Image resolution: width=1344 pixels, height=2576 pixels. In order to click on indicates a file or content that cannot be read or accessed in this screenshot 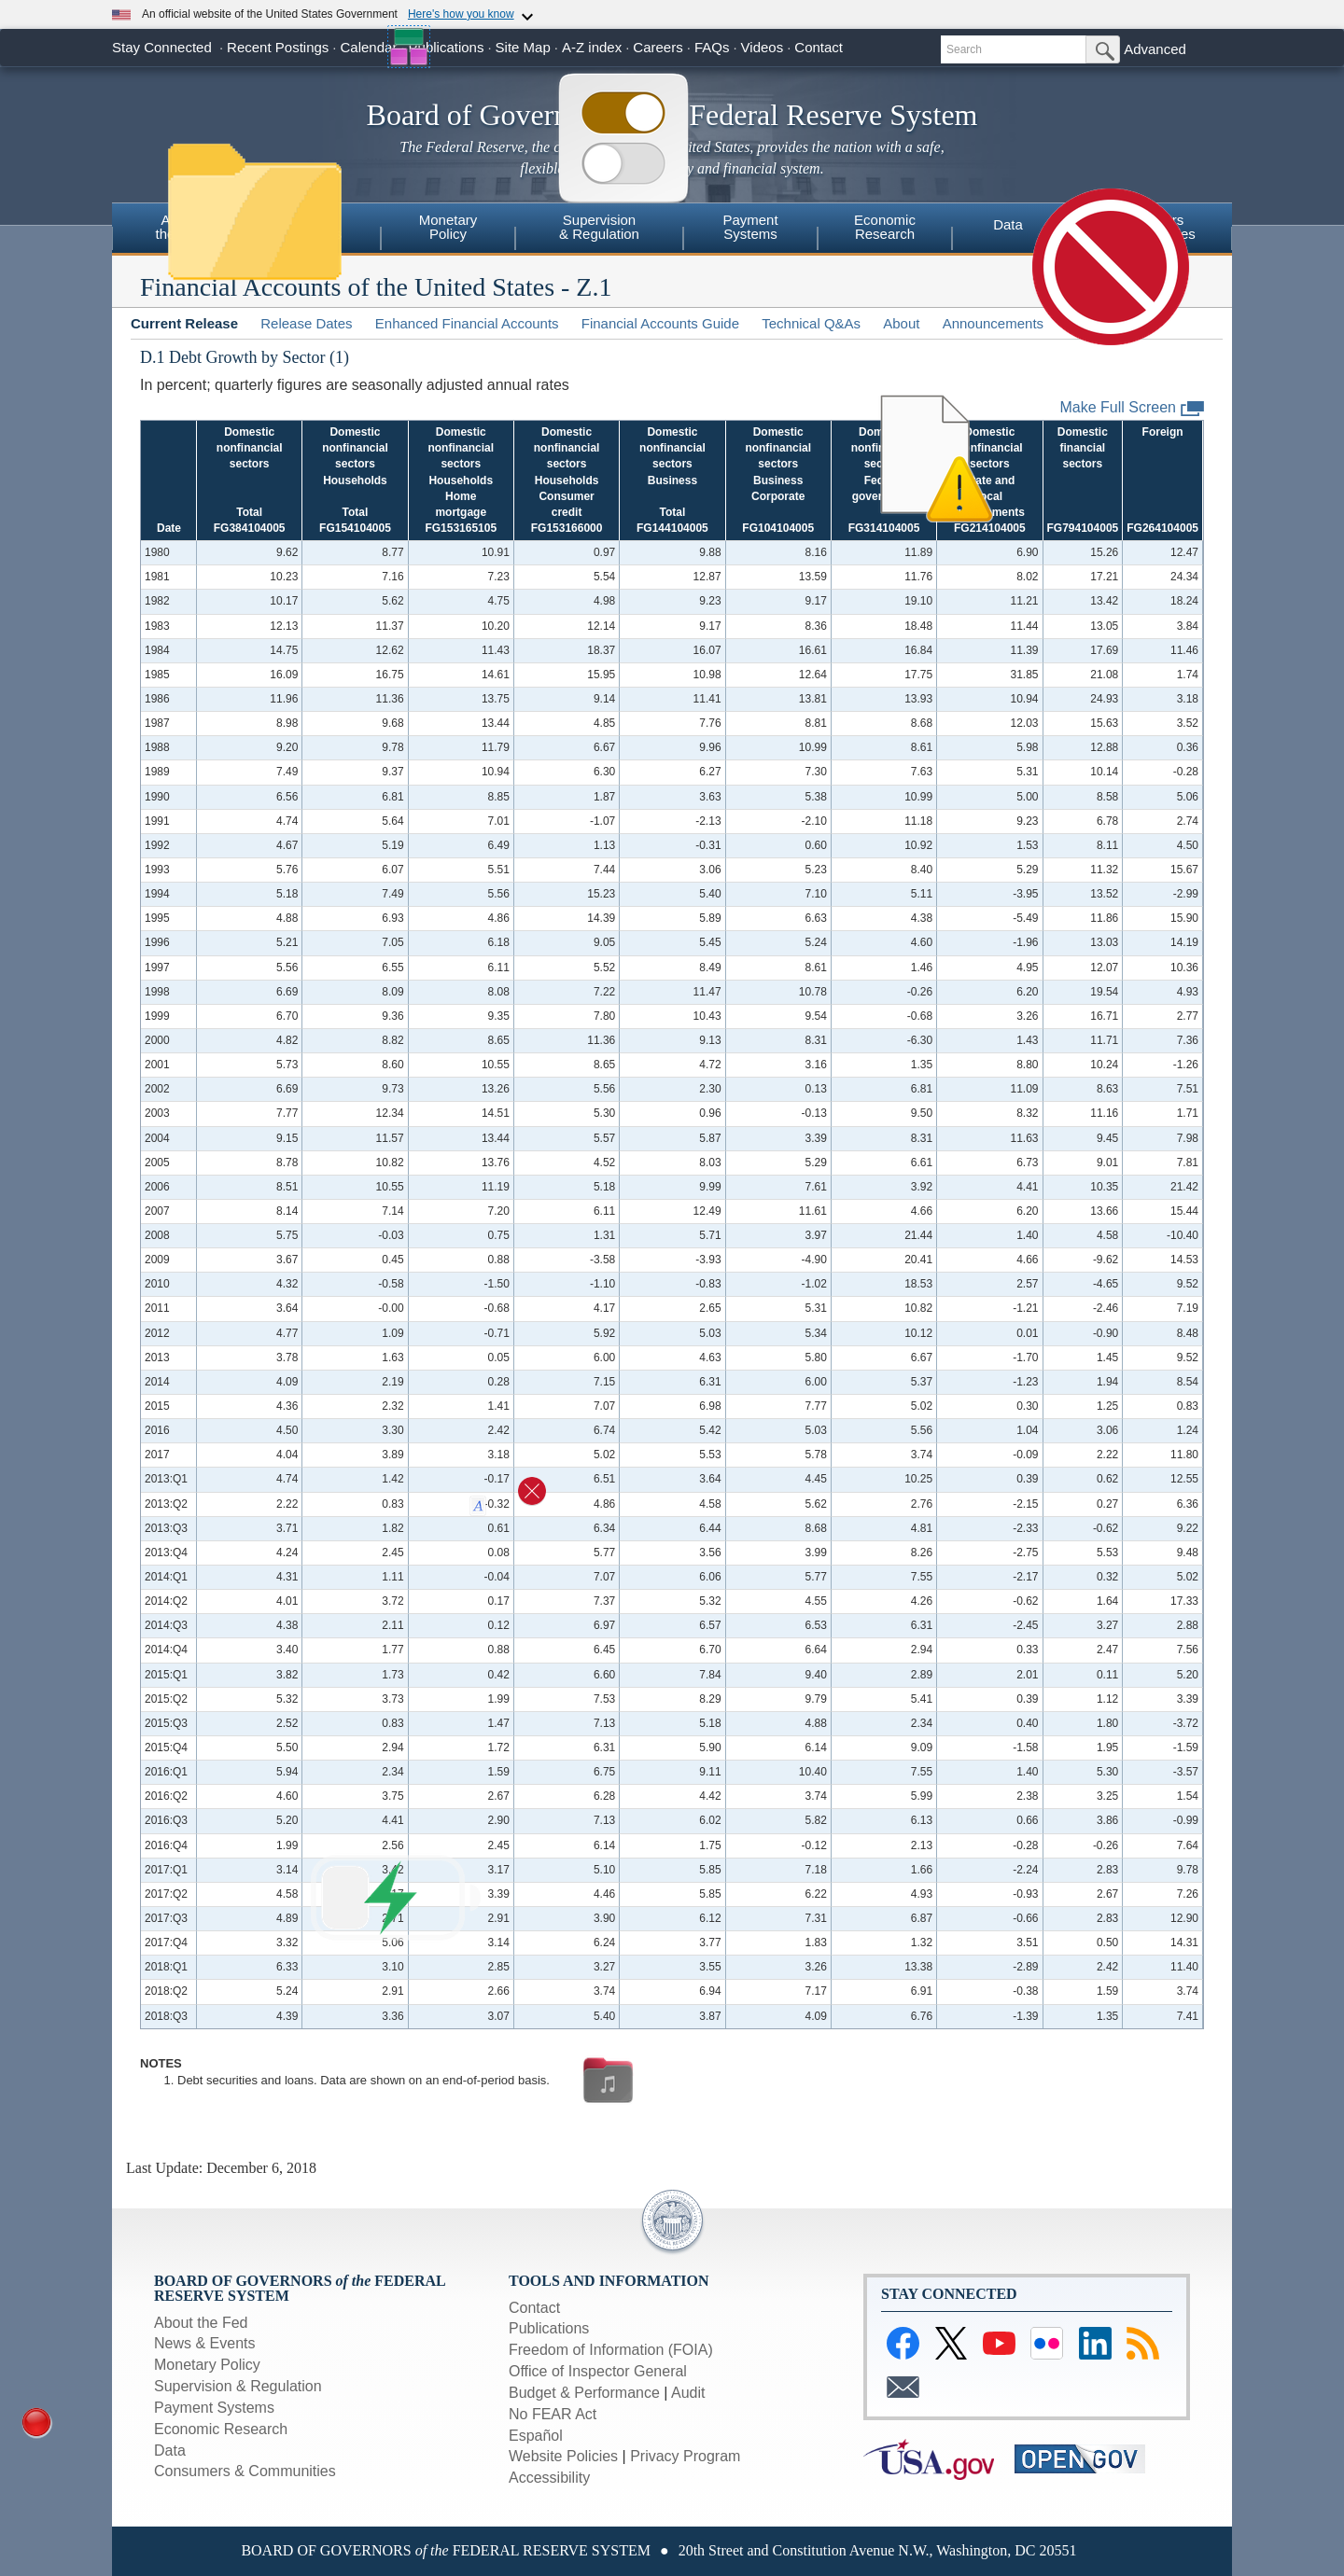, I will do `click(532, 1491)`.